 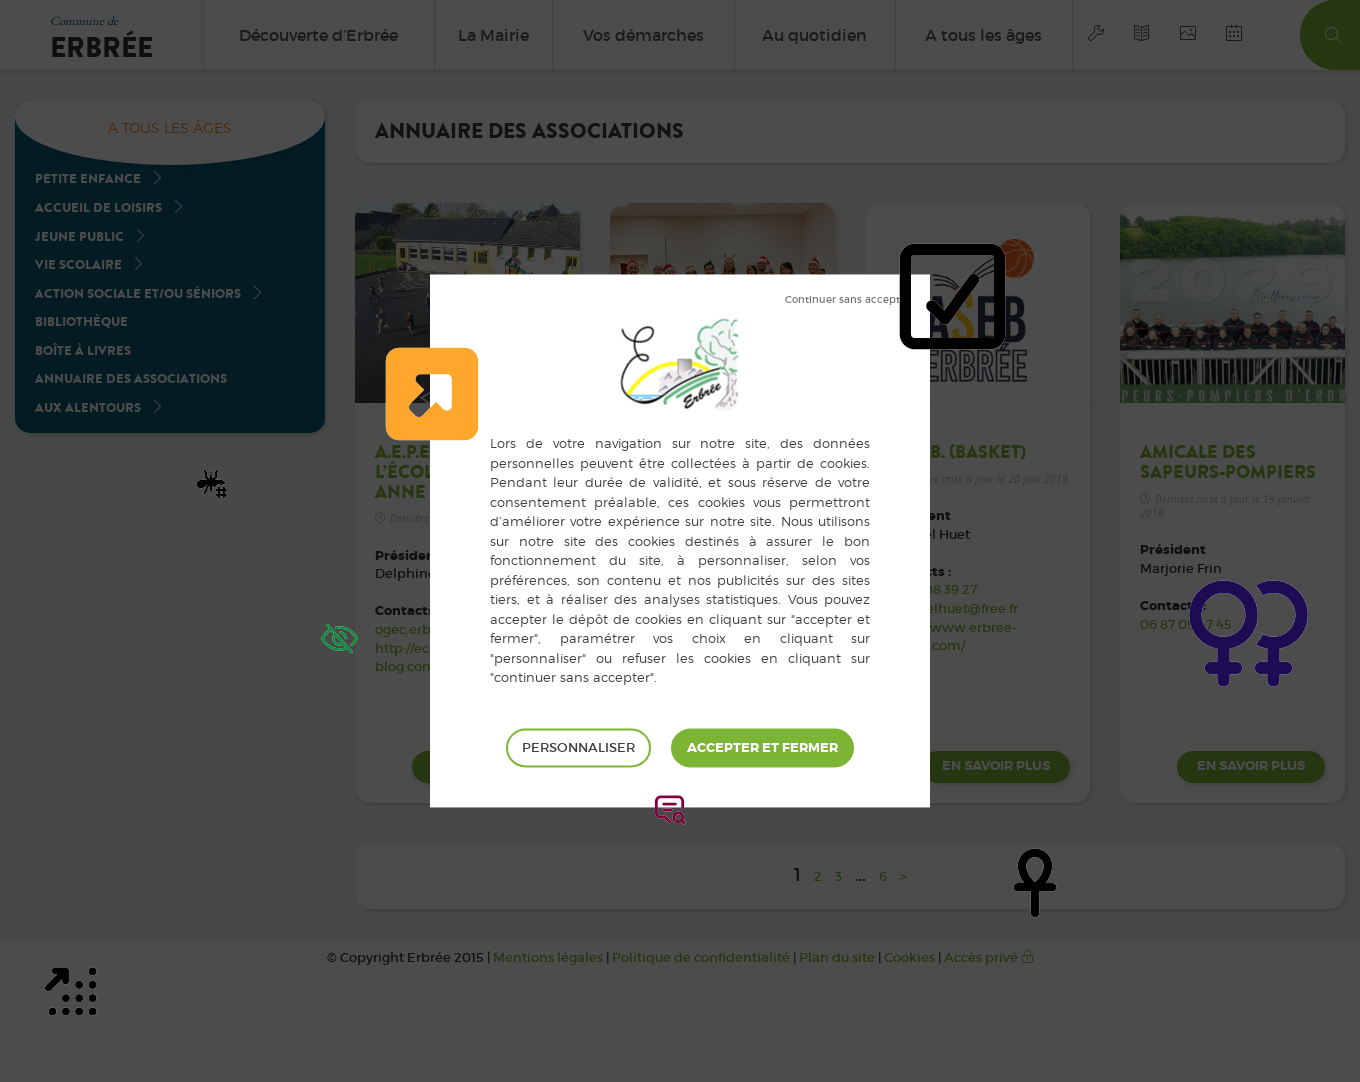 What do you see at coordinates (952, 296) in the screenshot?
I see `mark item as complete` at bounding box center [952, 296].